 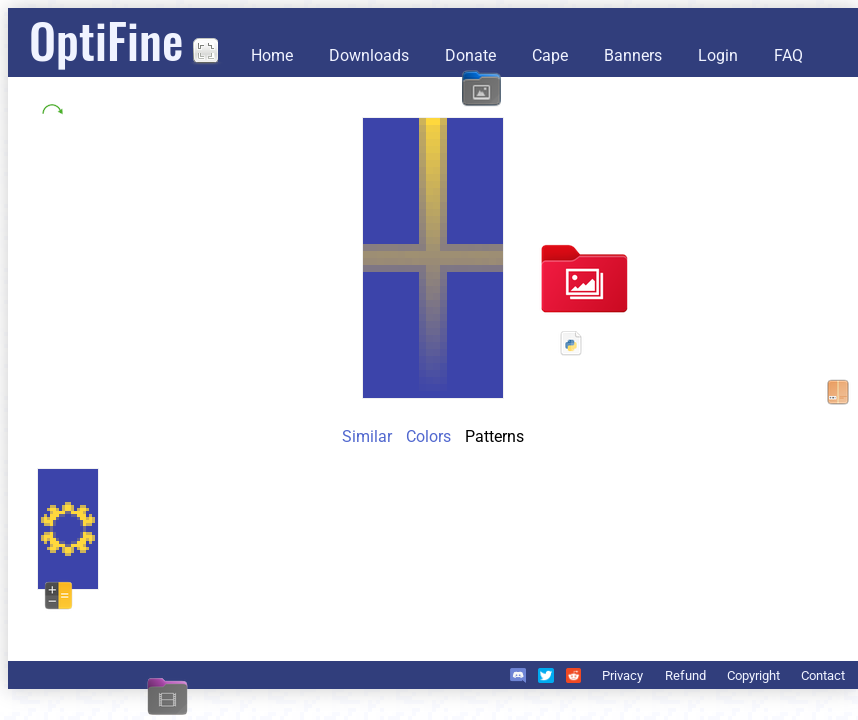 What do you see at coordinates (838, 392) in the screenshot?
I see `a debian package file ready for installation` at bounding box center [838, 392].